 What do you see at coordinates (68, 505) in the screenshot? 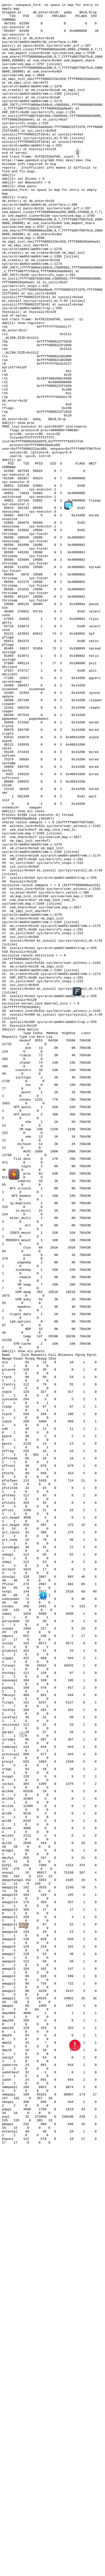
I see `open remote desktop app` at bounding box center [68, 505].